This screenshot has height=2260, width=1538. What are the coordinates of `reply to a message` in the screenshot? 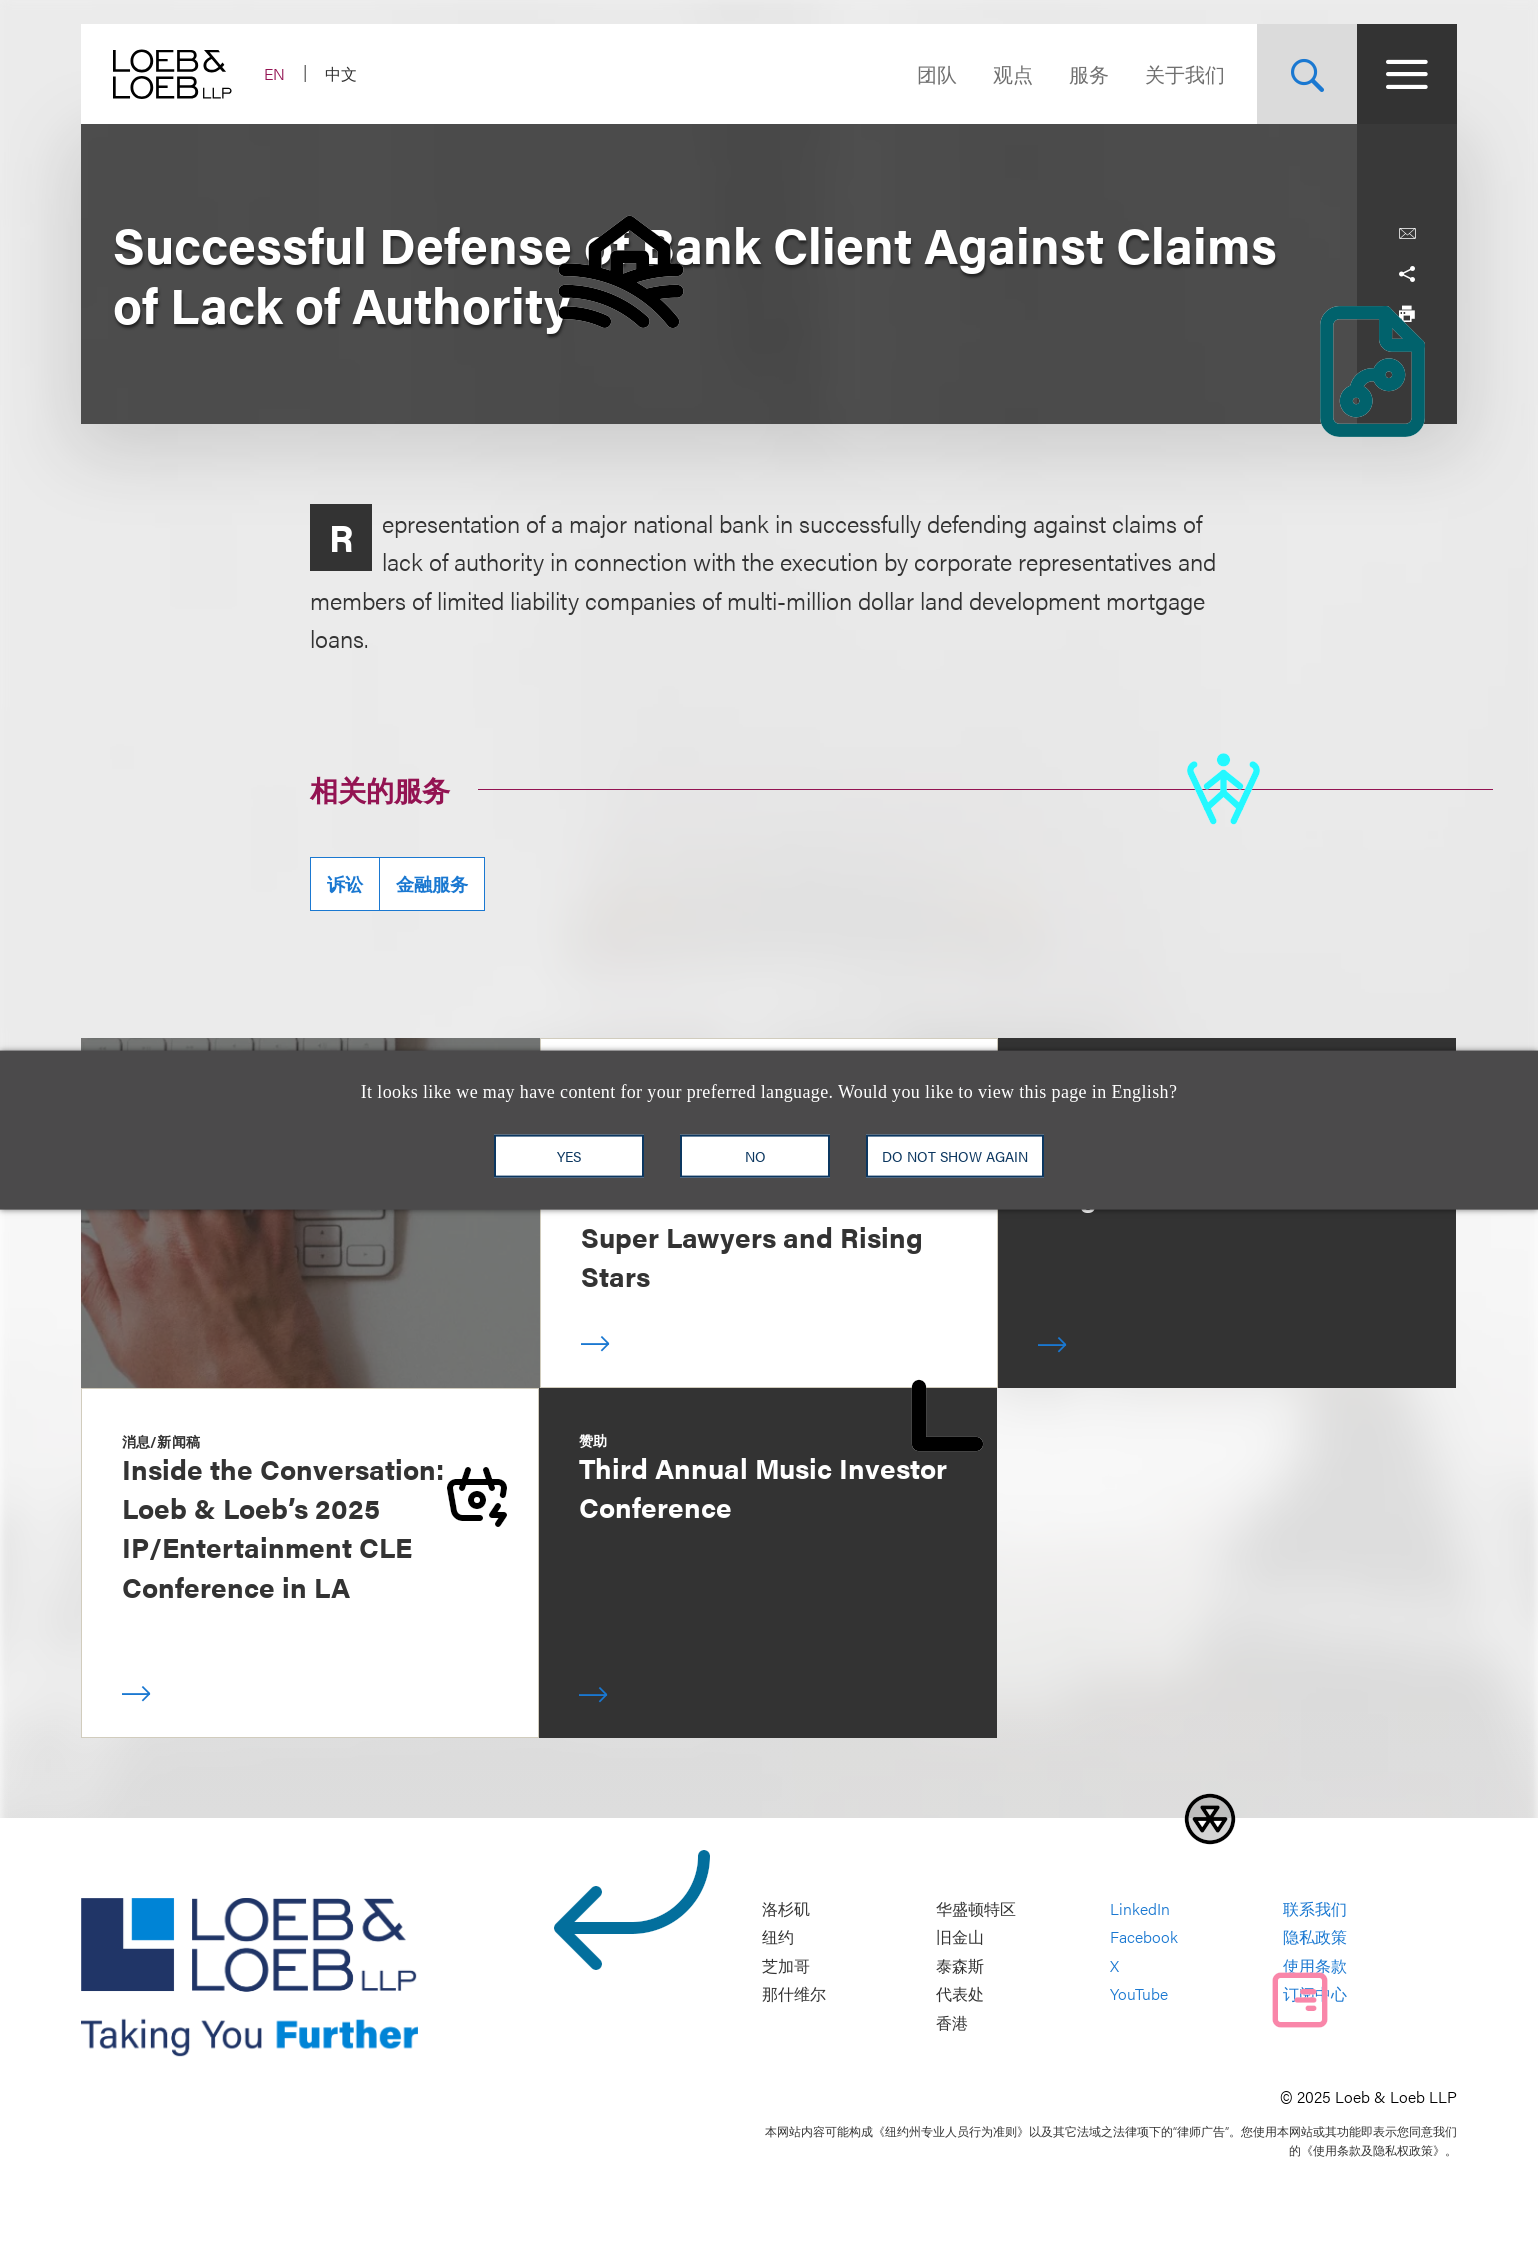 It's located at (632, 1910).